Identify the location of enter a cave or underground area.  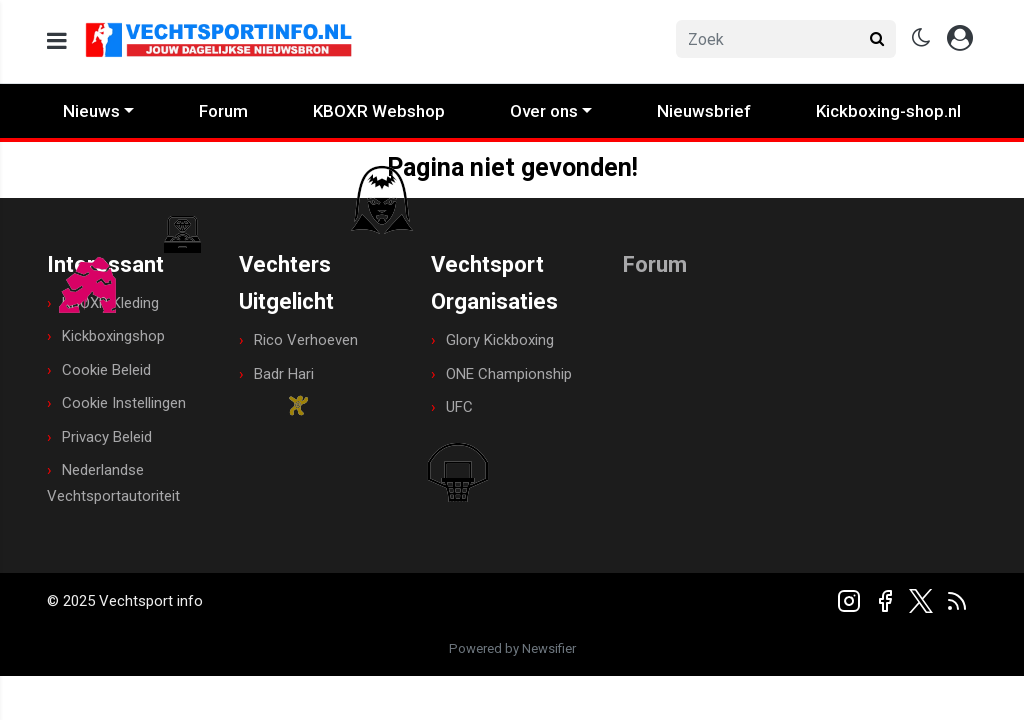
(87, 284).